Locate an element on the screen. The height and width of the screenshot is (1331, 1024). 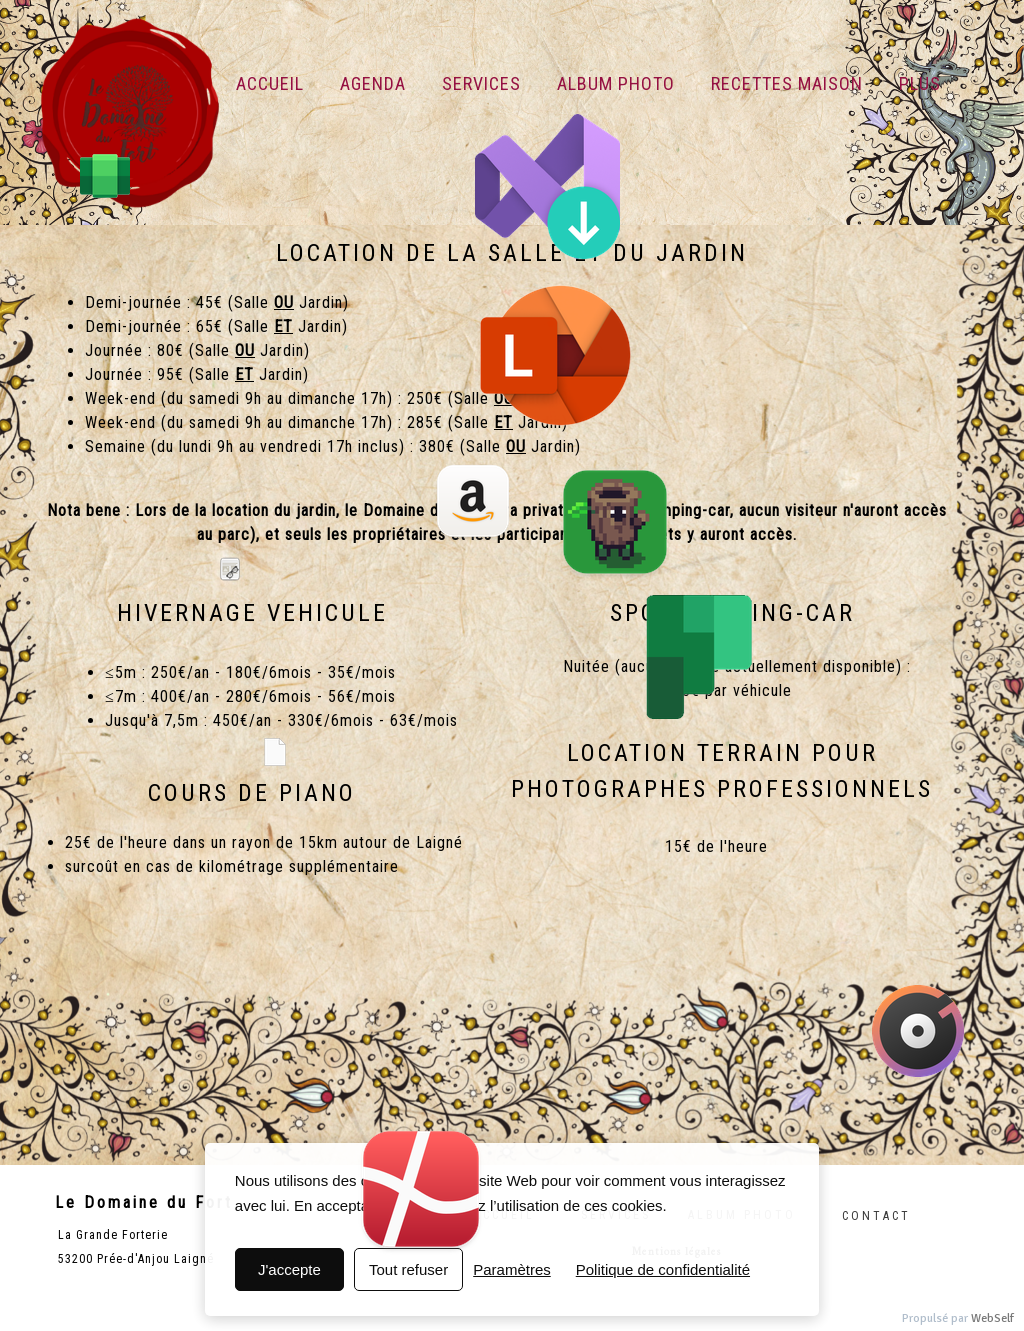
open wineglass app for managing wine/windows applications is located at coordinates (421, 1189).